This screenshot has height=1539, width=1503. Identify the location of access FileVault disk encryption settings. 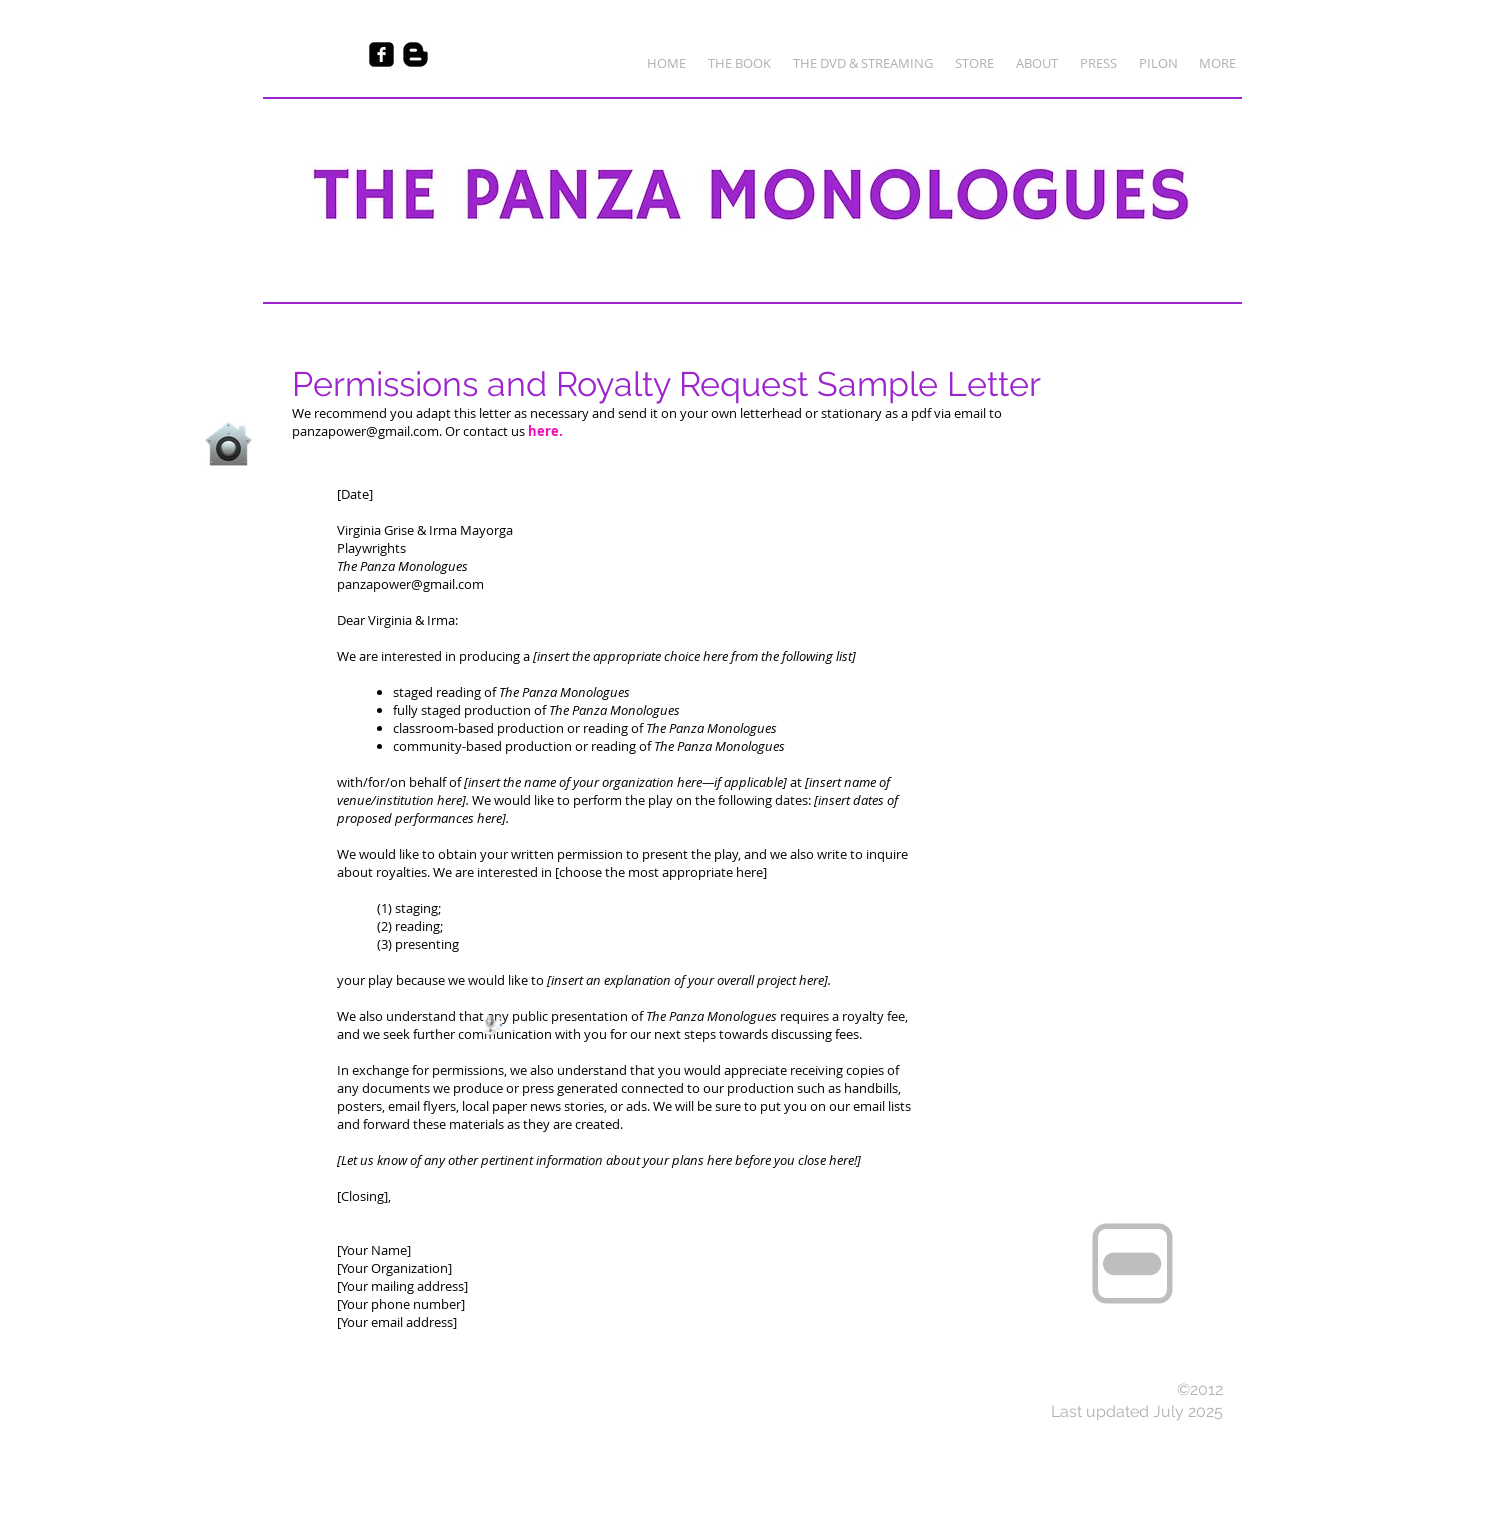
(228, 443).